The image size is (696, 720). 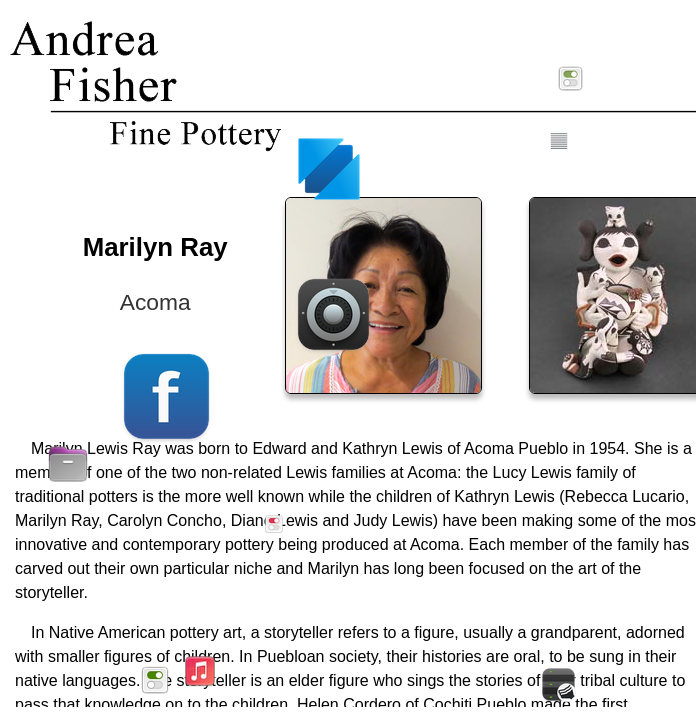 What do you see at coordinates (333, 314) in the screenshot?
I see `open security and privacy settings` at bounding box center [333, 314].